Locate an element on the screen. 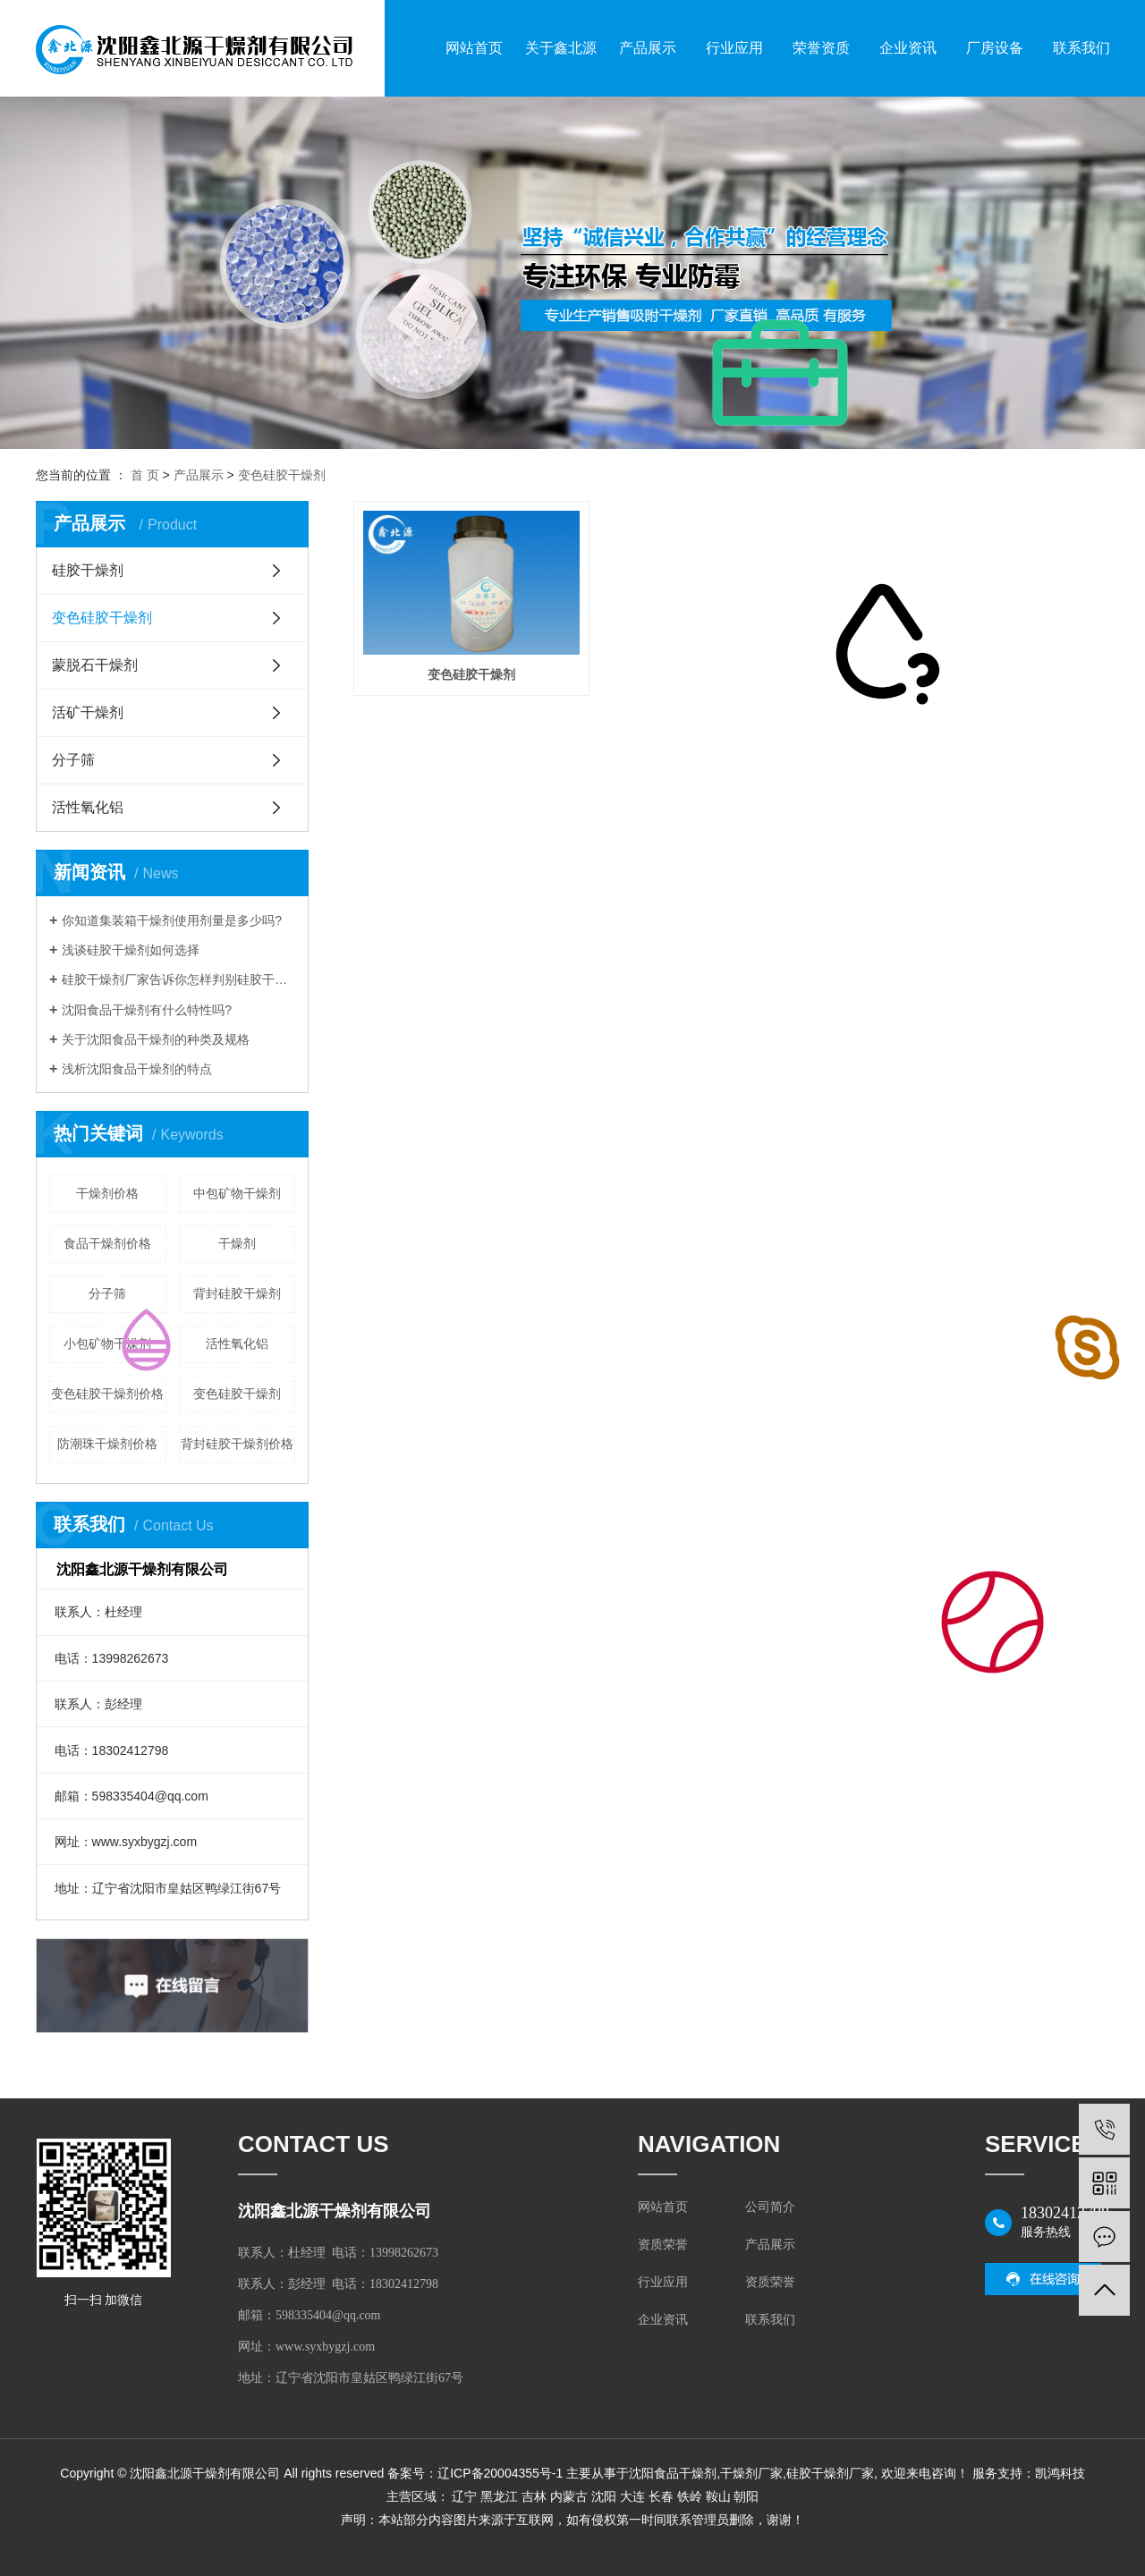  check water quality or status is located at coordinates (882, 641).